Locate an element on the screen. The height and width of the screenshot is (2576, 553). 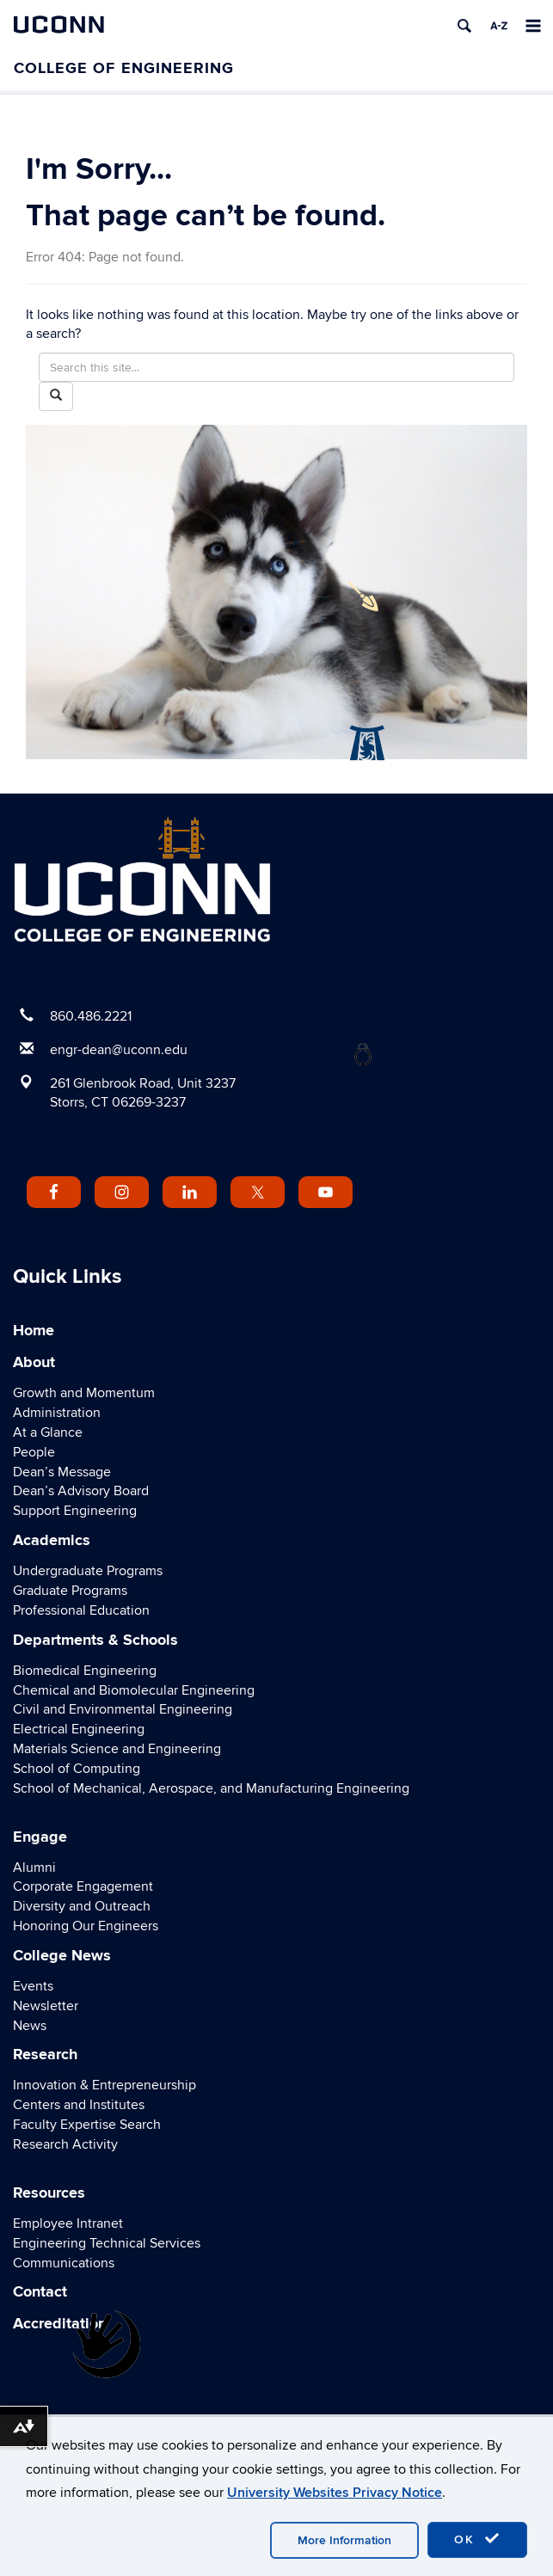
slap or hit action in a game is located at coordinates (106, 2343).